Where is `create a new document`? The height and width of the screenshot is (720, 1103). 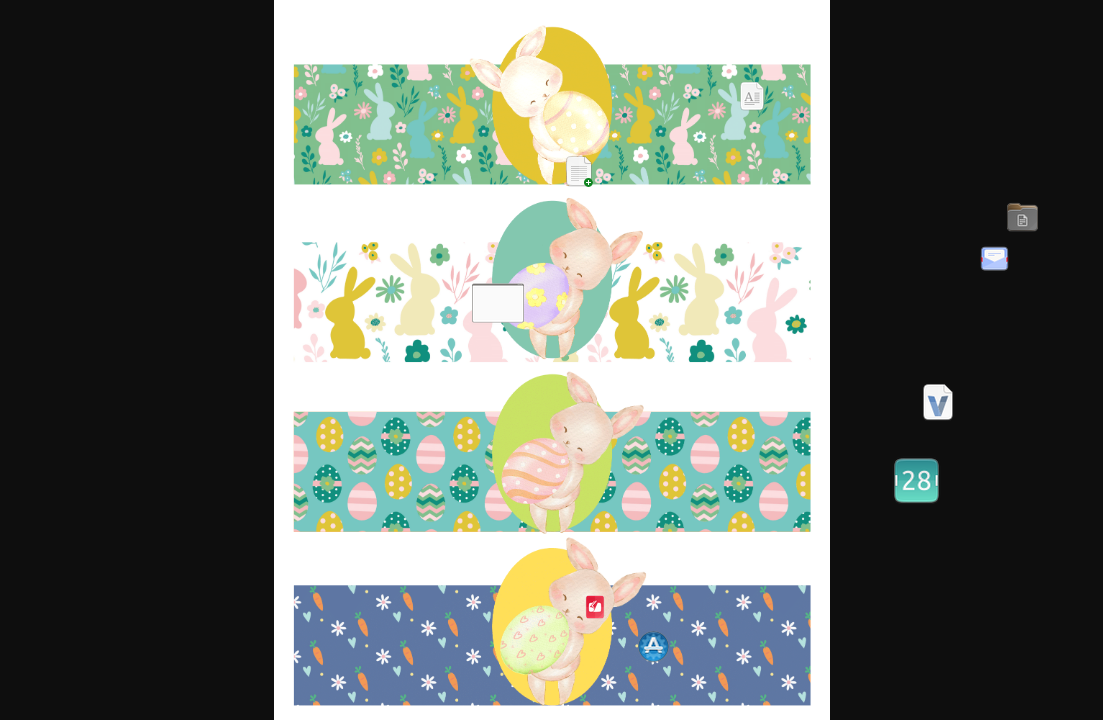 create a new document is located at coordinates (579, 171).